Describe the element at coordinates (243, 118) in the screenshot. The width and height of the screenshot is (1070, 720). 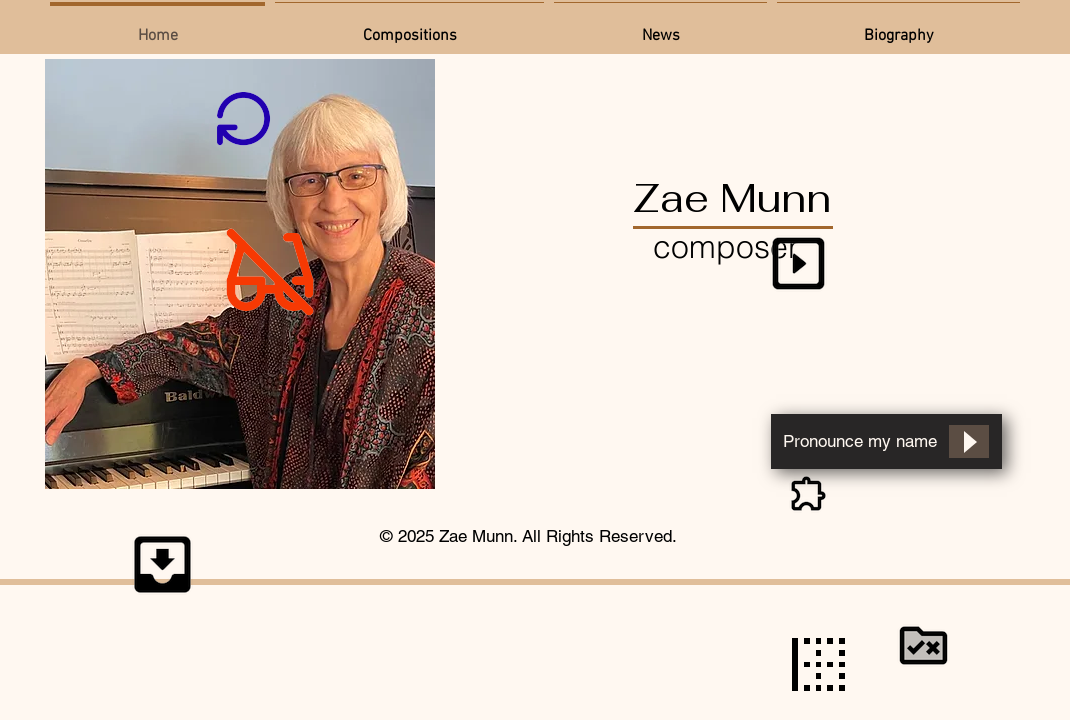
I see `rotate image or content clockwise` at that location.